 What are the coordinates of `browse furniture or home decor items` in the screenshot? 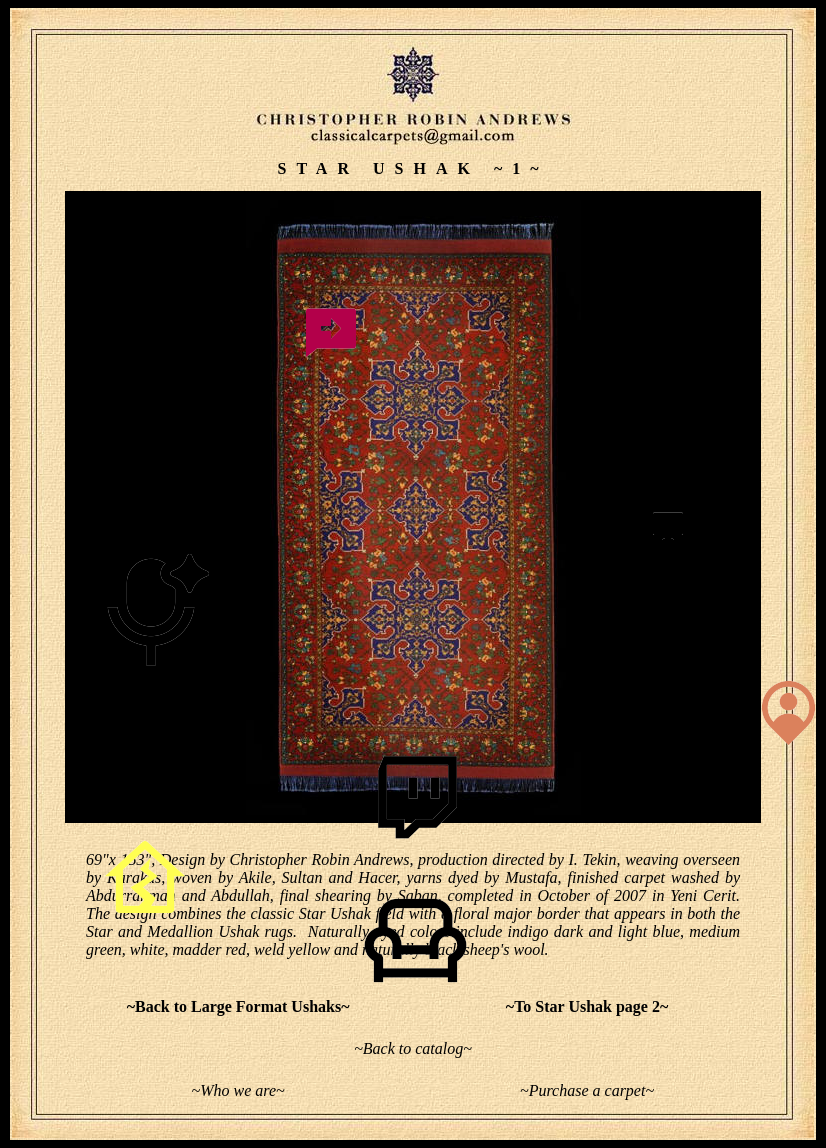 It's located at (415, 940).